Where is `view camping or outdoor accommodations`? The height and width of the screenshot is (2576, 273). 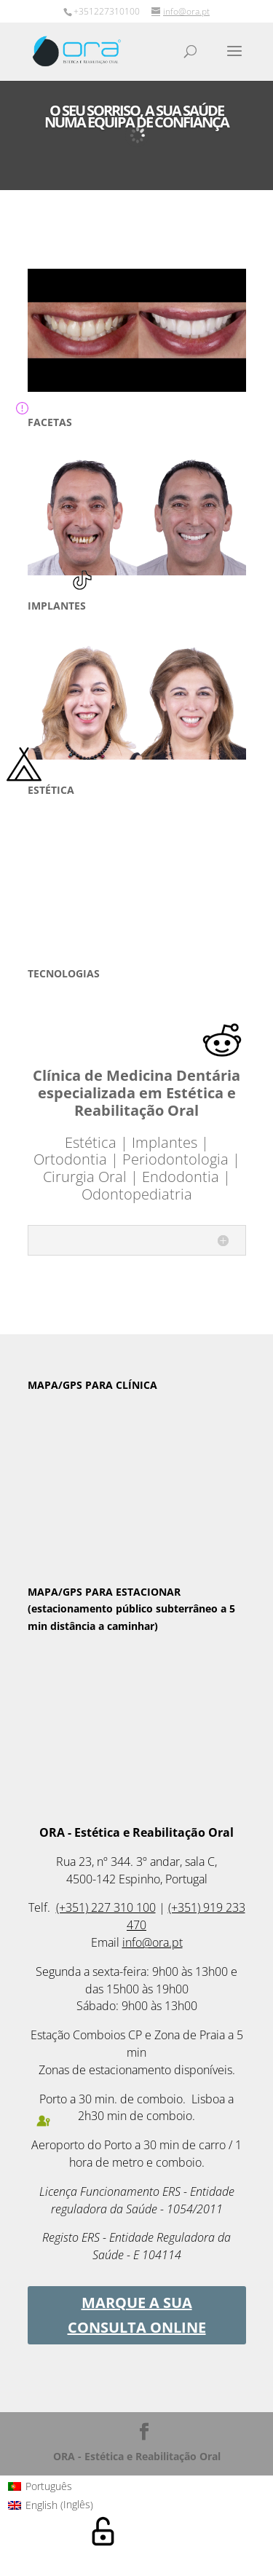 view camping or outdoor accommodations is located at coordinates (24, 766).